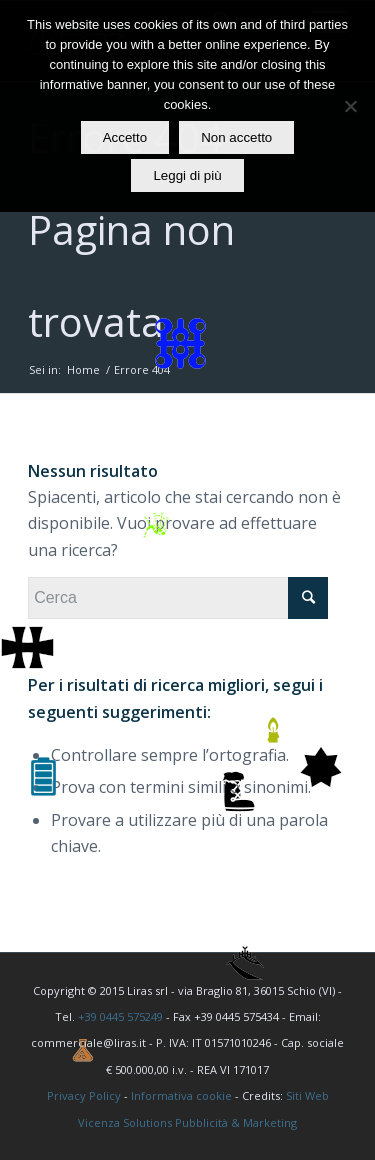 The image size is (375, 1160). Describe the element at coordinates (83, 1050) in the screenshot. I see `access the chemistry or science section` at that location.